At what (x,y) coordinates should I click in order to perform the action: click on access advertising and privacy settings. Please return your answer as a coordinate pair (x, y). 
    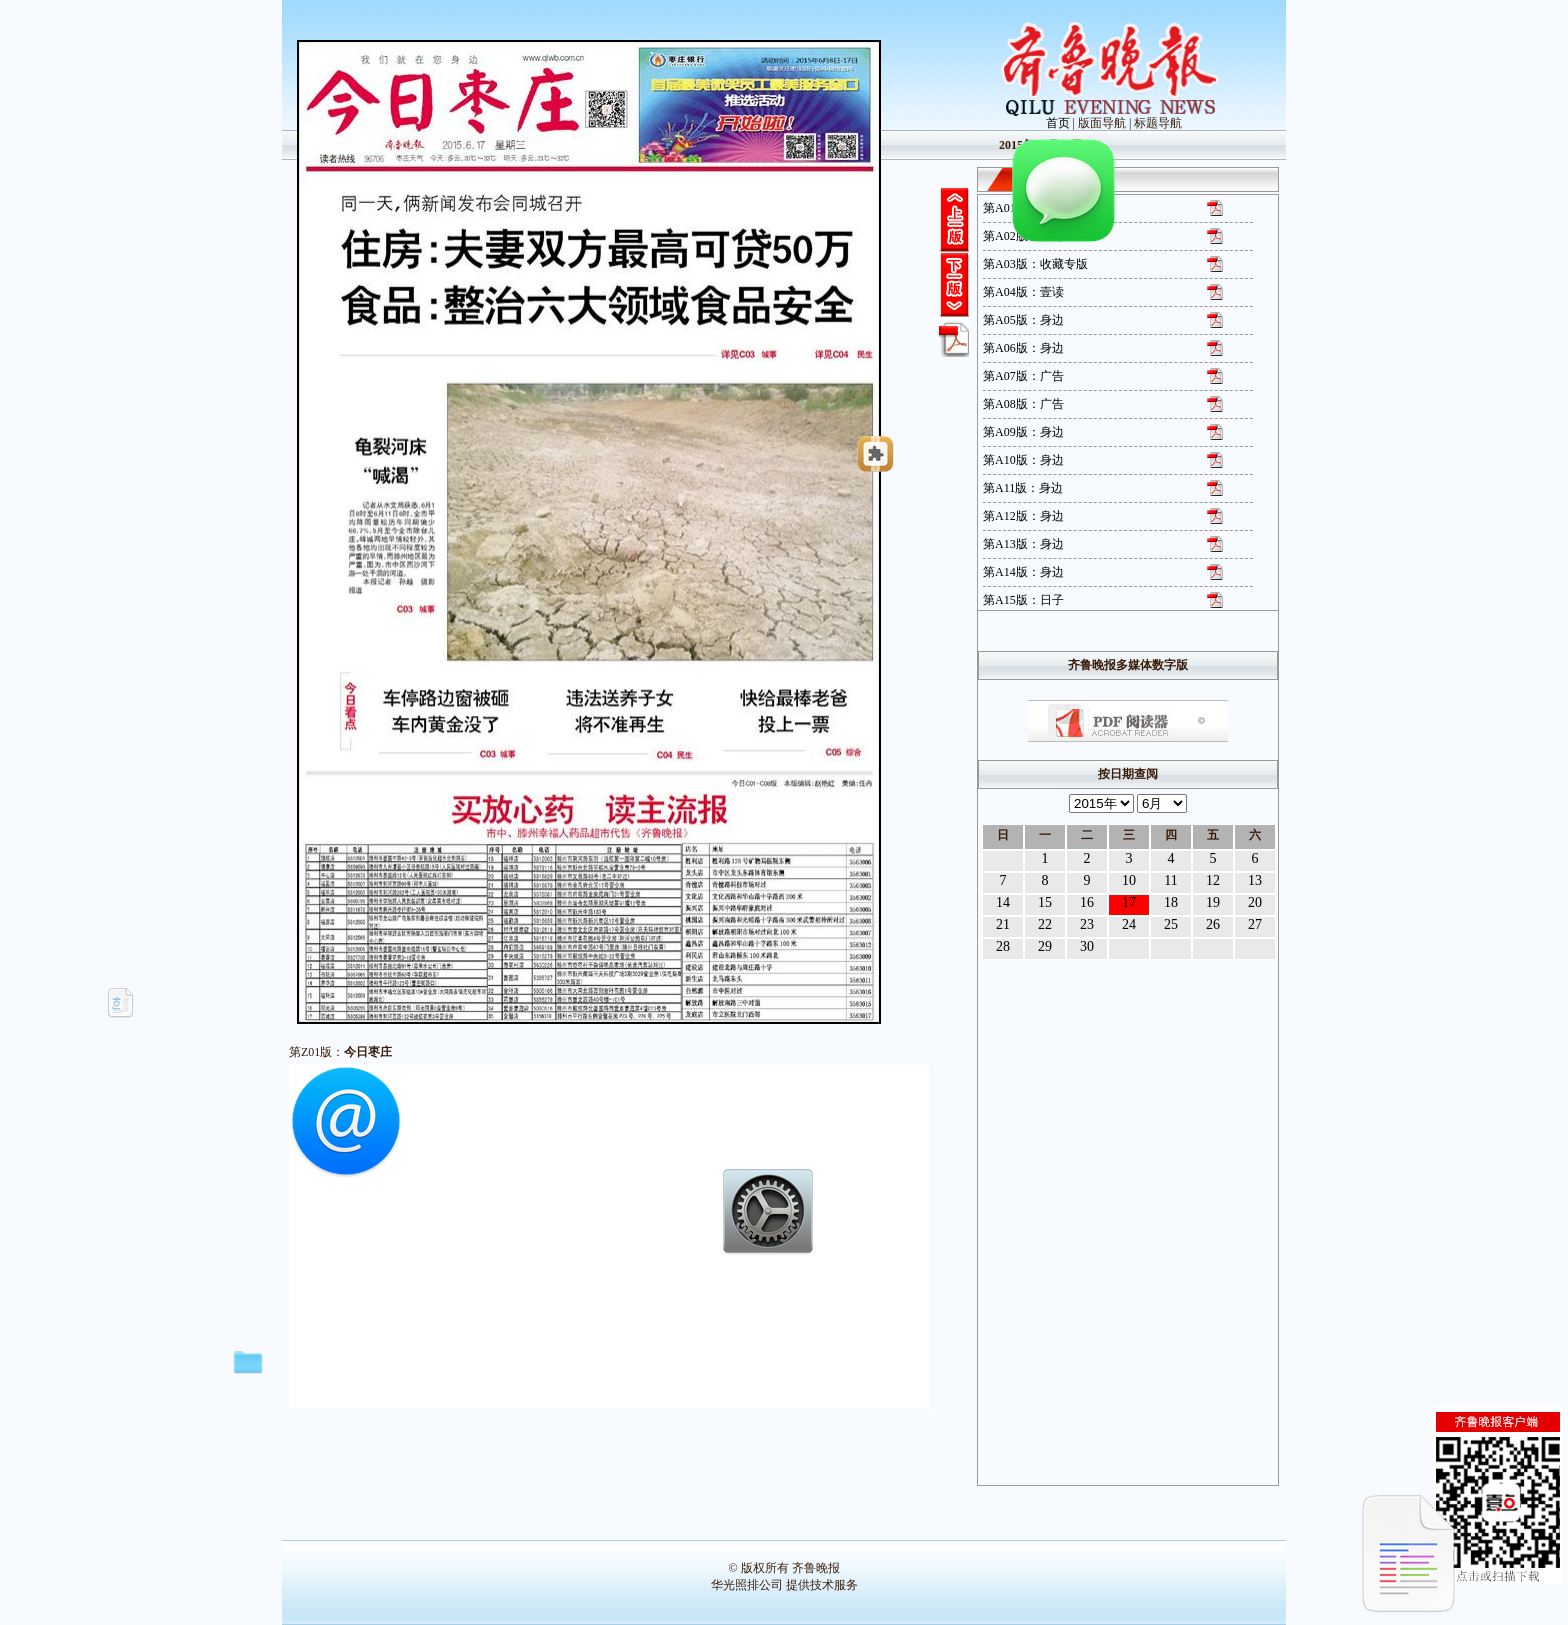
    Looking at the image, I should click on (768, 1211).